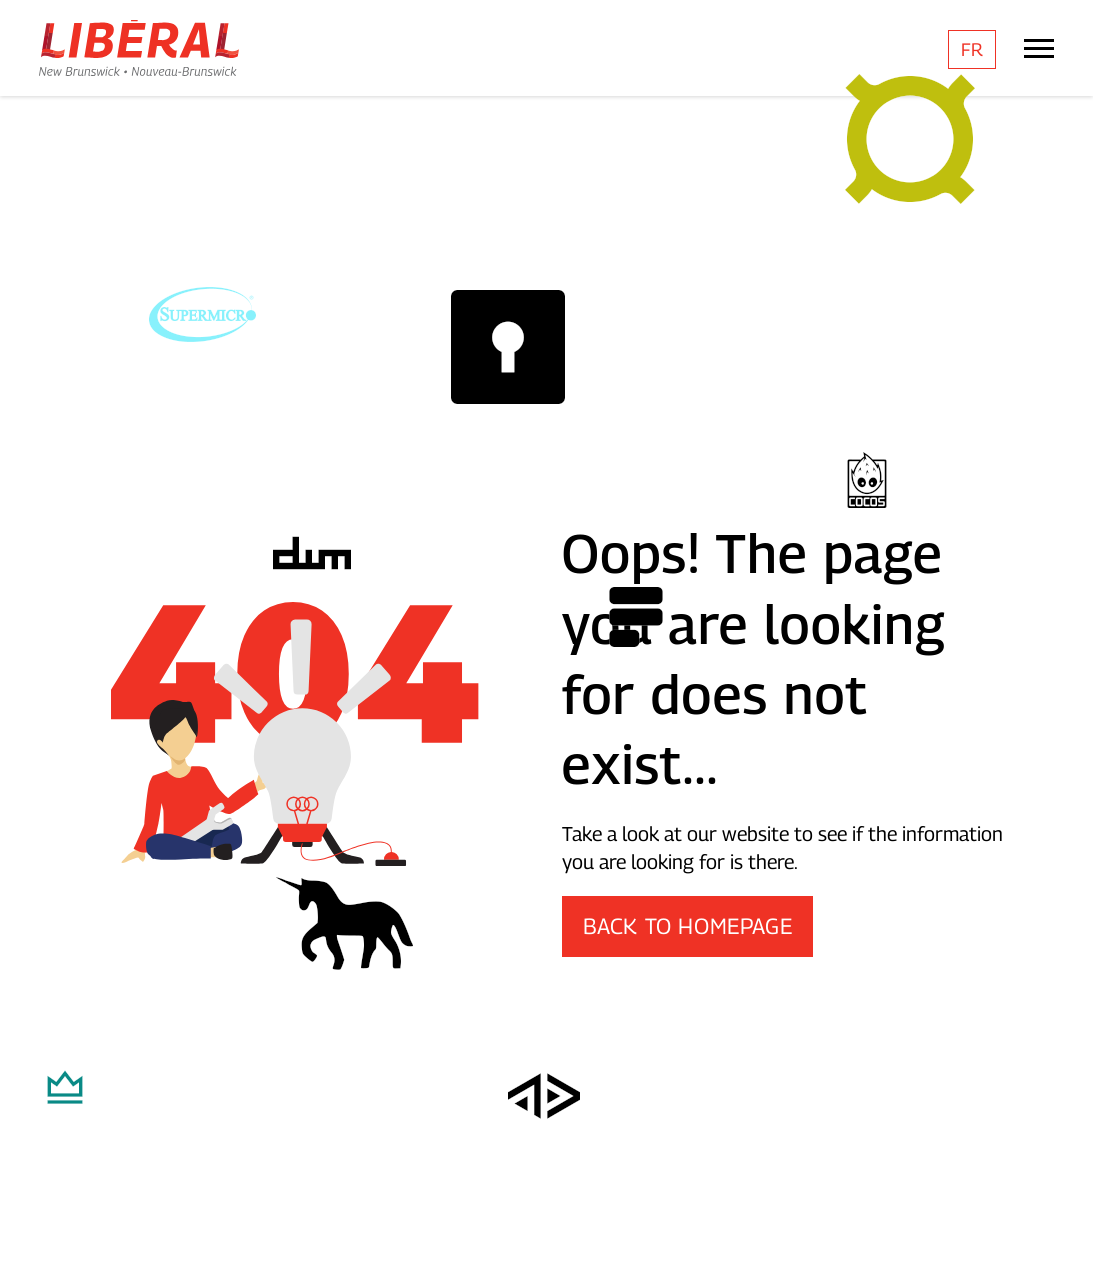 The width and height of the screenshot is (1093, 1282). What do you see at coordinates (344, 923) in the screenshot?
I see `gunicorn python WSGI server branding` at bounding box center [344, 923].